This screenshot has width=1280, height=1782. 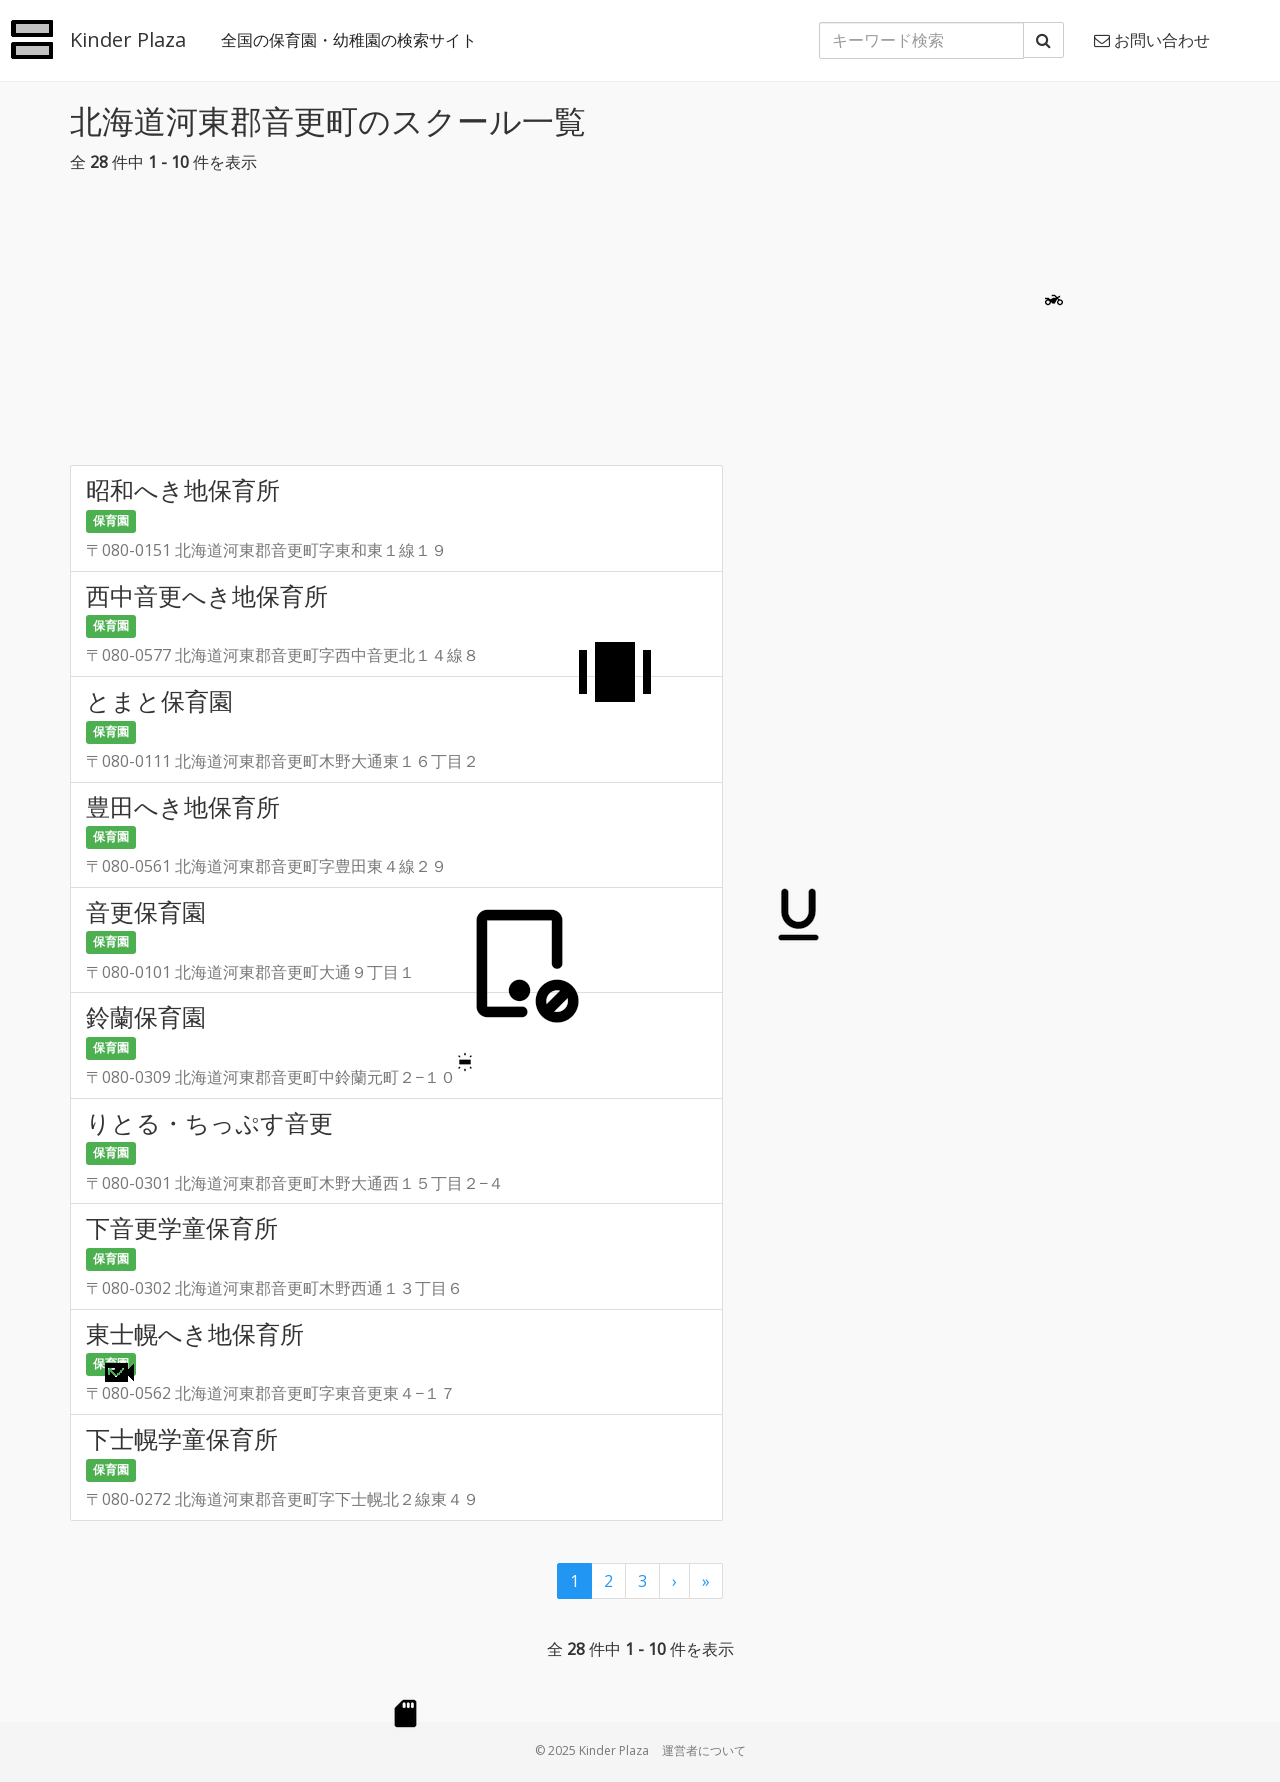 I want to click on access external storage or sd card, so click(x=405, y=1713).